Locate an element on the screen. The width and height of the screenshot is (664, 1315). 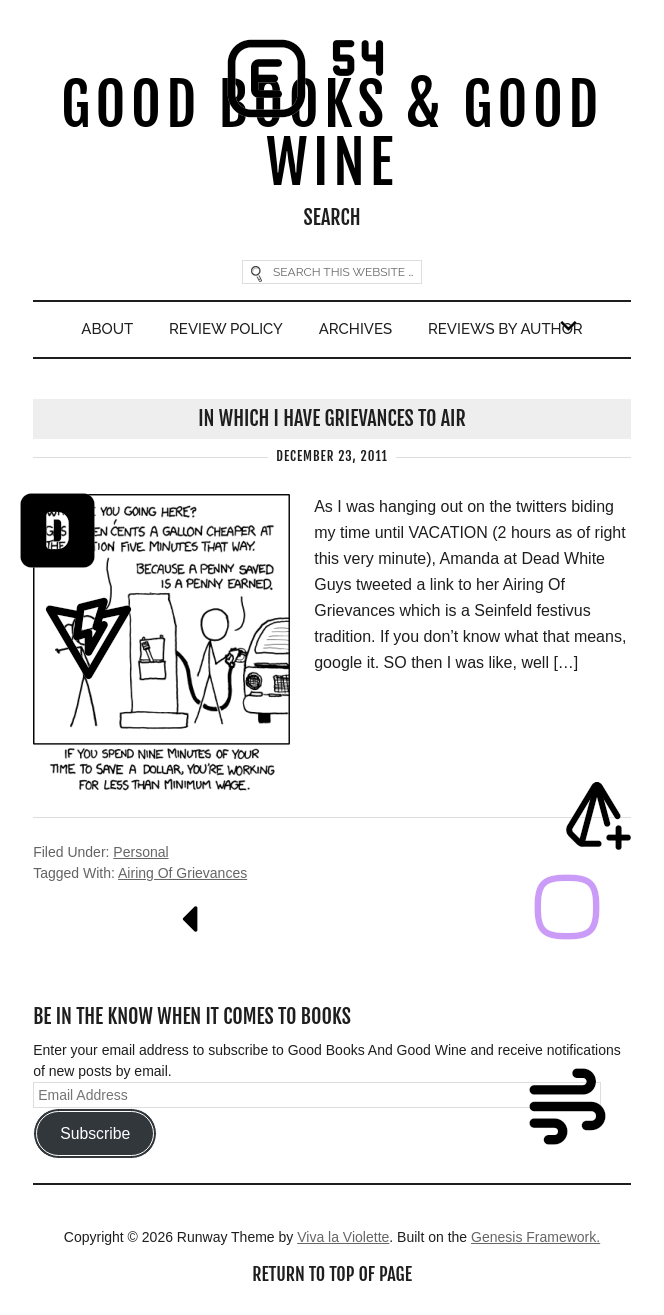
indicates items or options starting with the letter D is located at coordinates (57, 530).